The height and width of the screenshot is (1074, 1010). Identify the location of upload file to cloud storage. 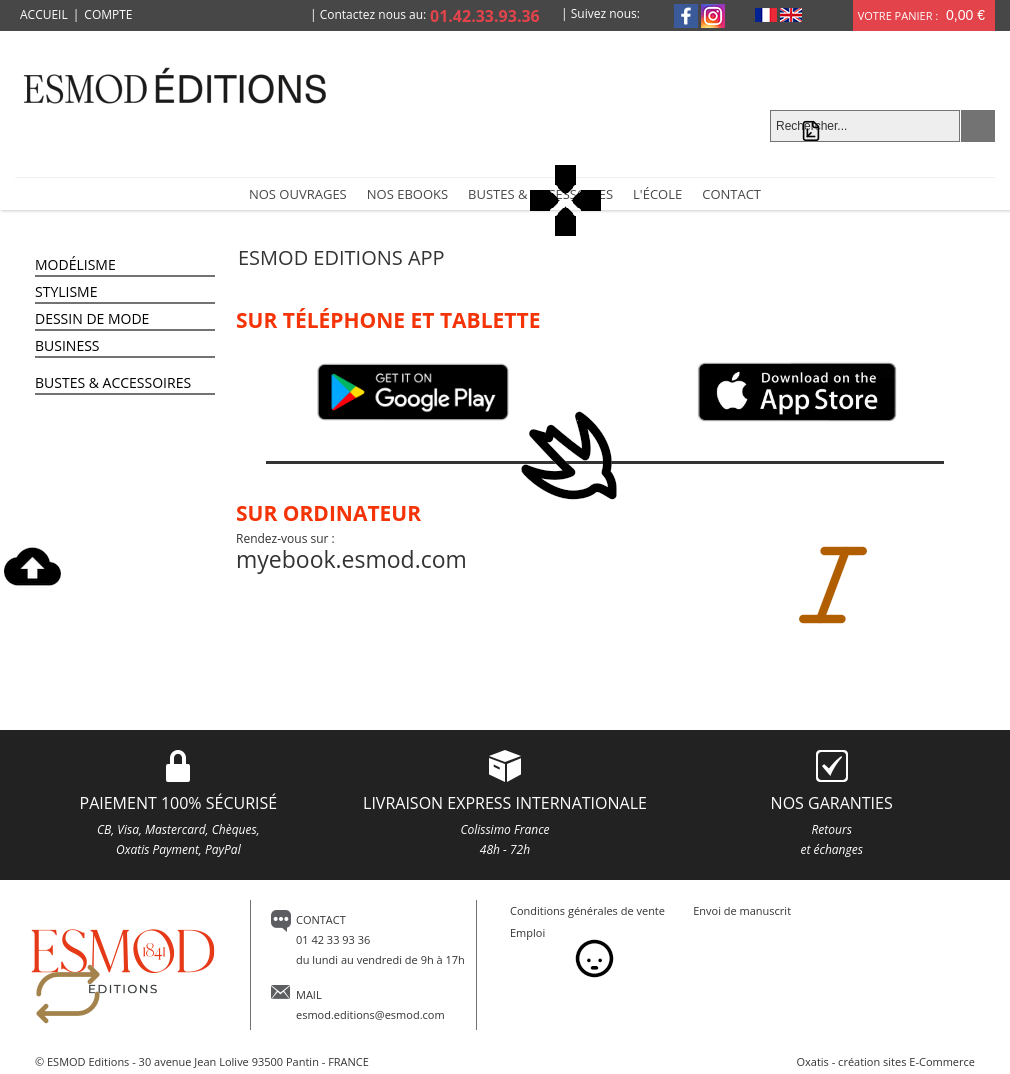
(32, 566).